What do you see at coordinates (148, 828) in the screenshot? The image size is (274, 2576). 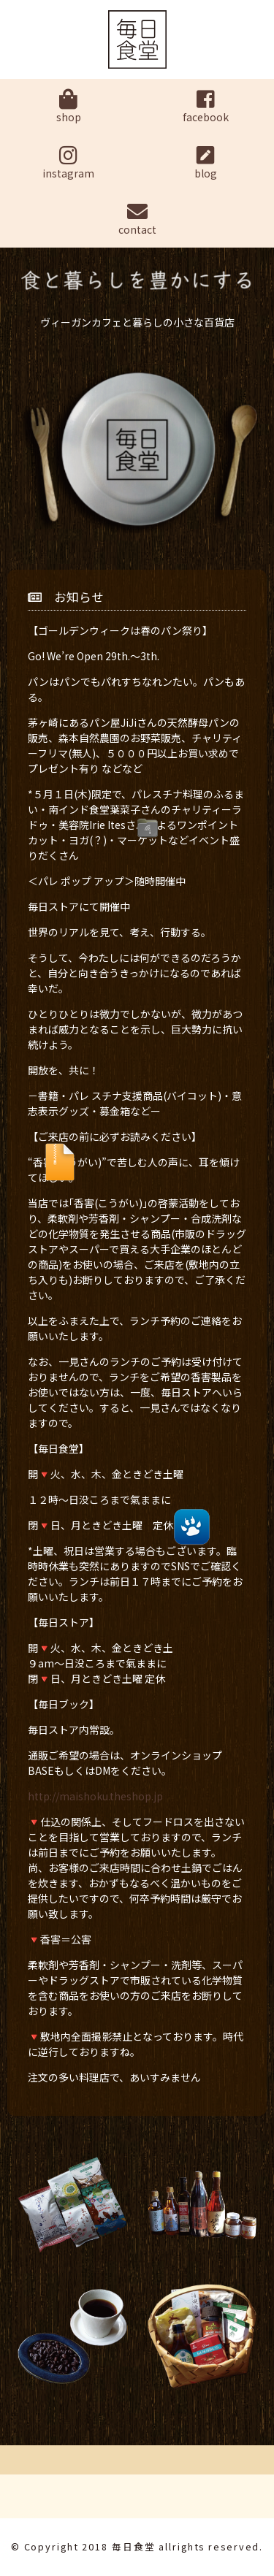 I see `folder synced with insync cloud service` at bounding box center [148, 828].